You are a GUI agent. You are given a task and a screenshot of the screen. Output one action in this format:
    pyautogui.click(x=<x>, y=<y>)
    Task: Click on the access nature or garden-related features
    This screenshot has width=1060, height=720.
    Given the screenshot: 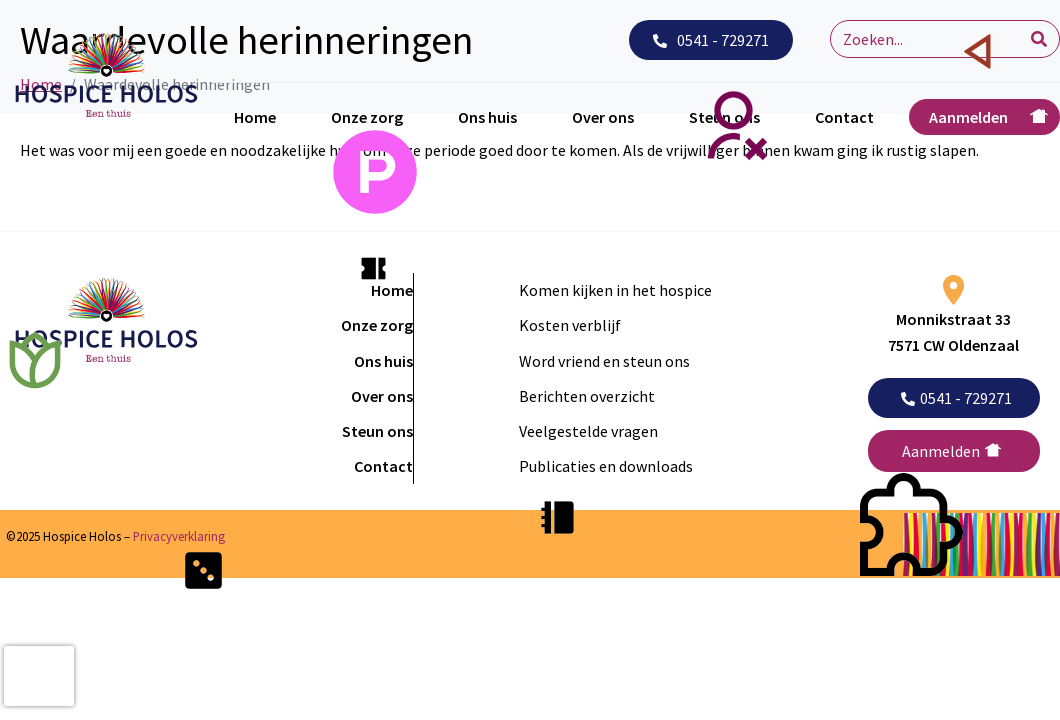 What is the action you would take?
    pyautogui.click(x=35, y=360)
    